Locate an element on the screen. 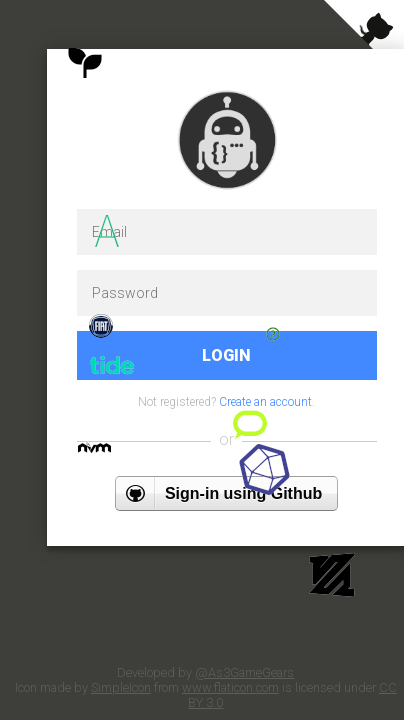 This screenshot has width=404, height=720. influxdb time-series database logo is located at coordinates (264, 469).